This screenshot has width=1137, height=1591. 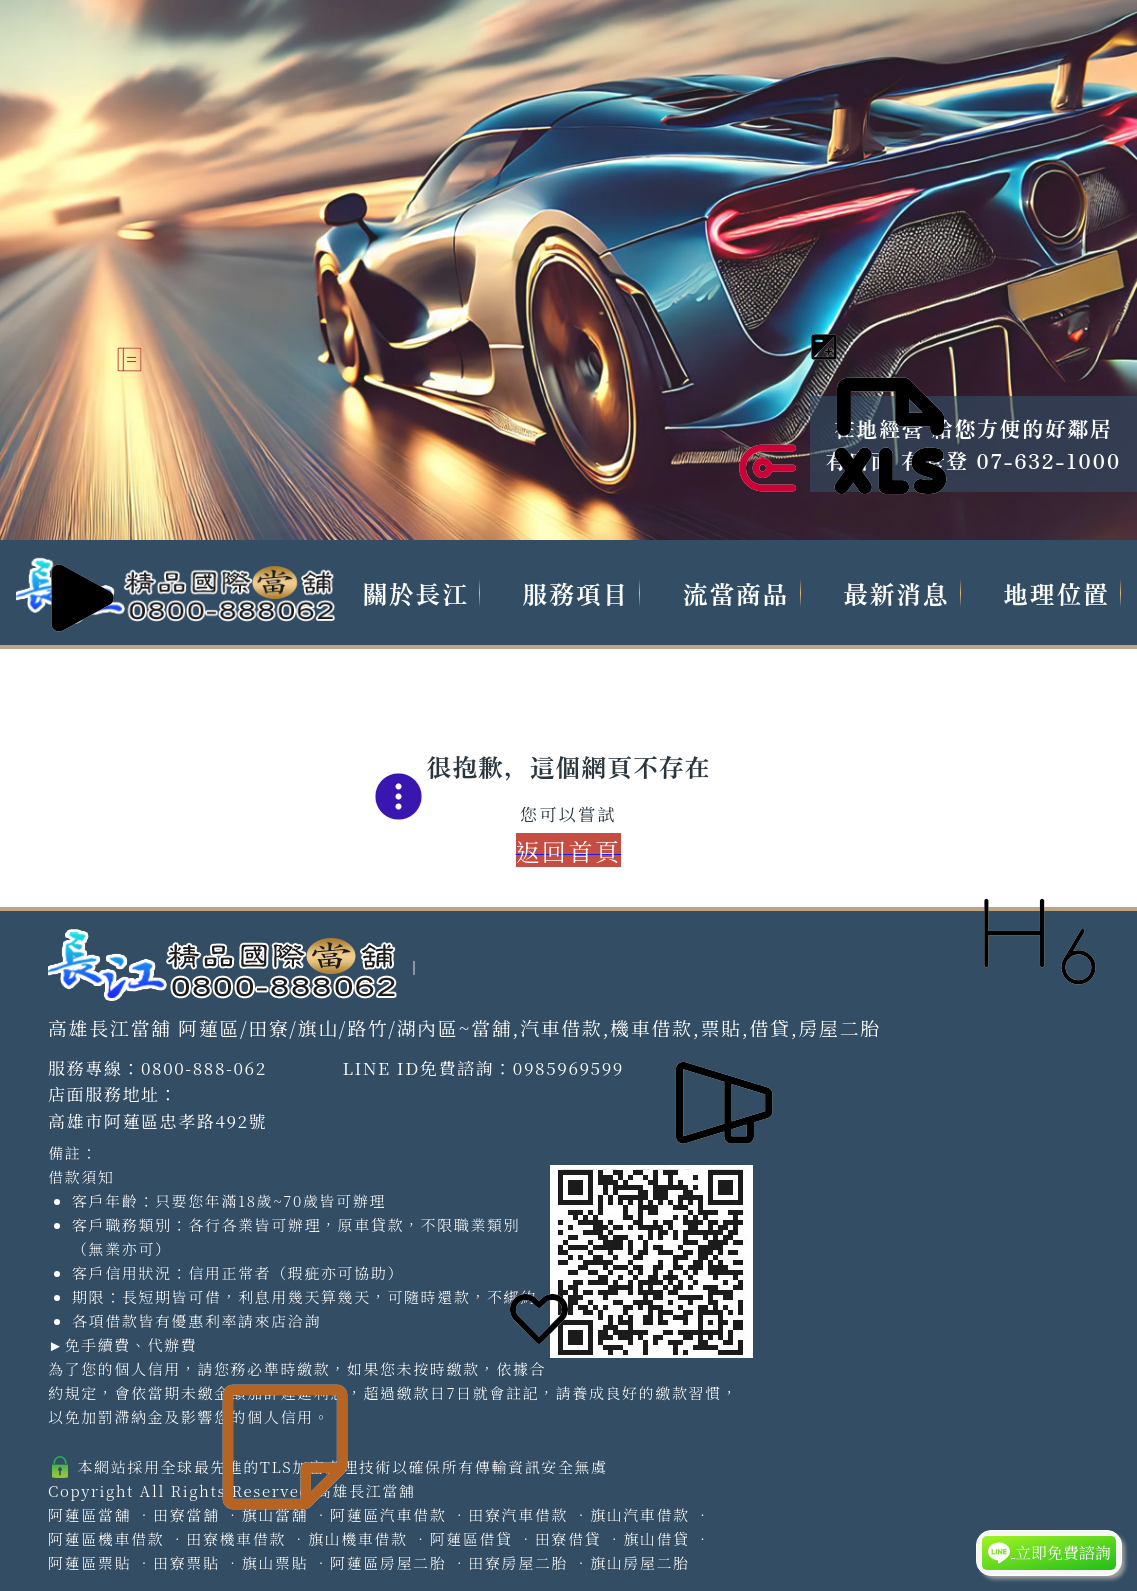 I want to click on make an announcement or broadcast, so click(x=720, y=1106).